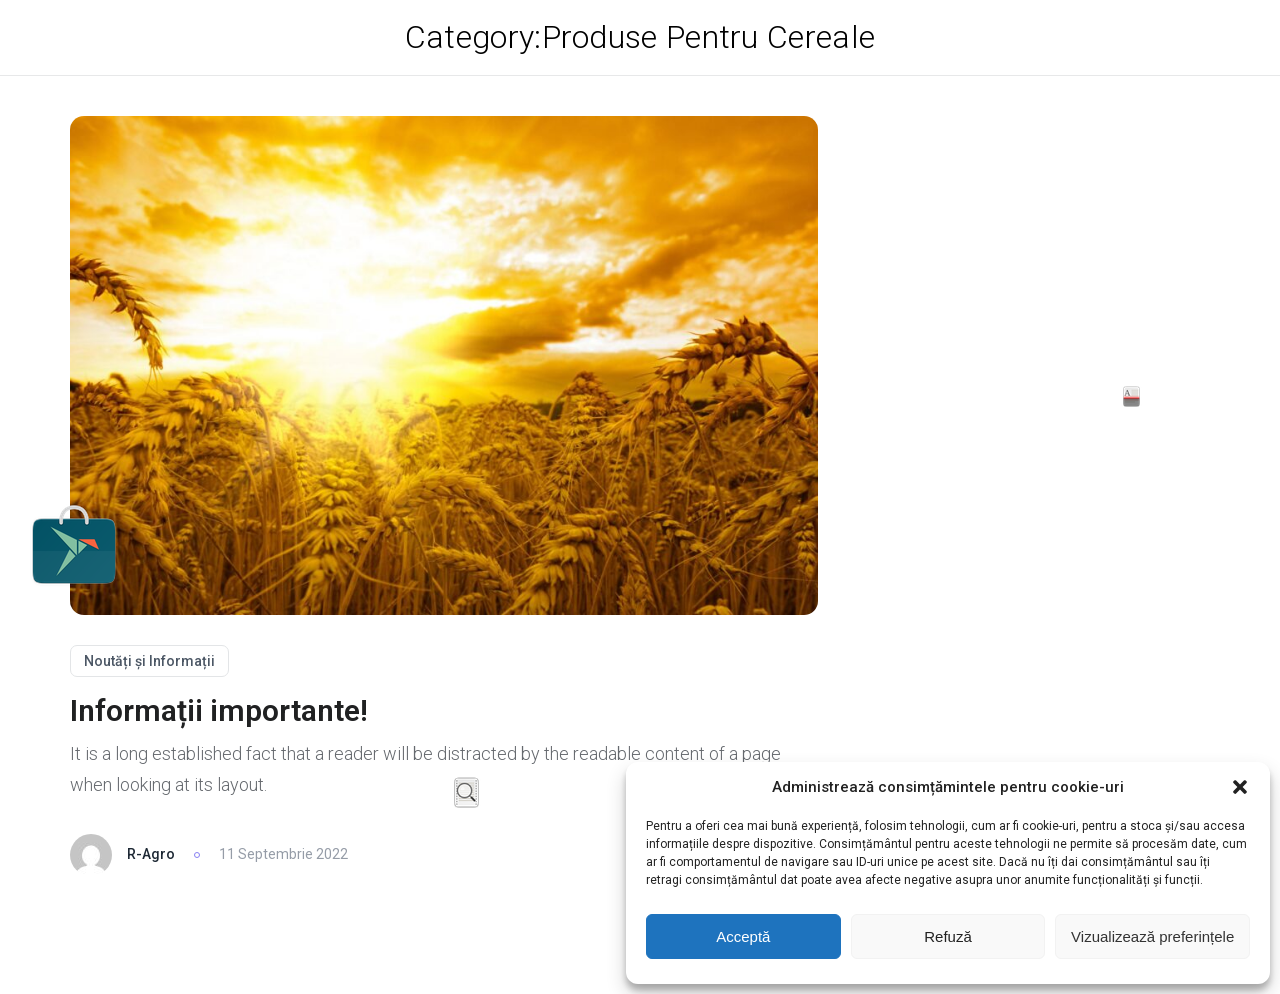 The image size is (1280, 994). What do you see at coordinates (466, 792) in the screenshot?
I see `open gnome logs application` at bounding box center [466, 792].